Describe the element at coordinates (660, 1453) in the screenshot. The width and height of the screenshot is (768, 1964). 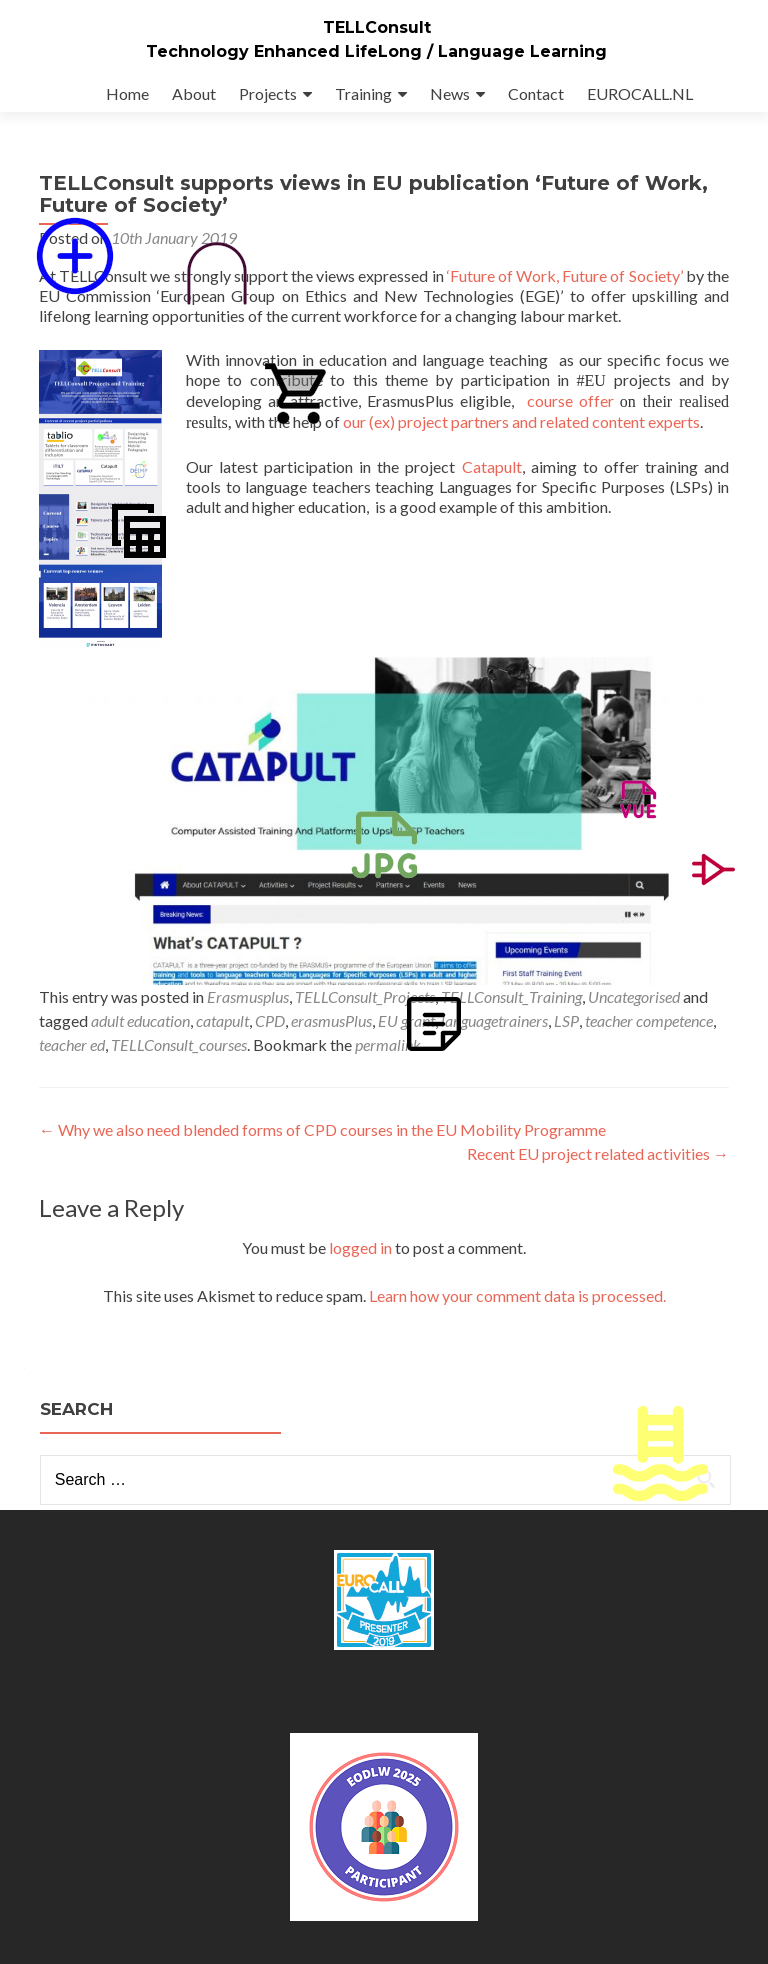
I see `indicates swimming pool amenity available` at that location.